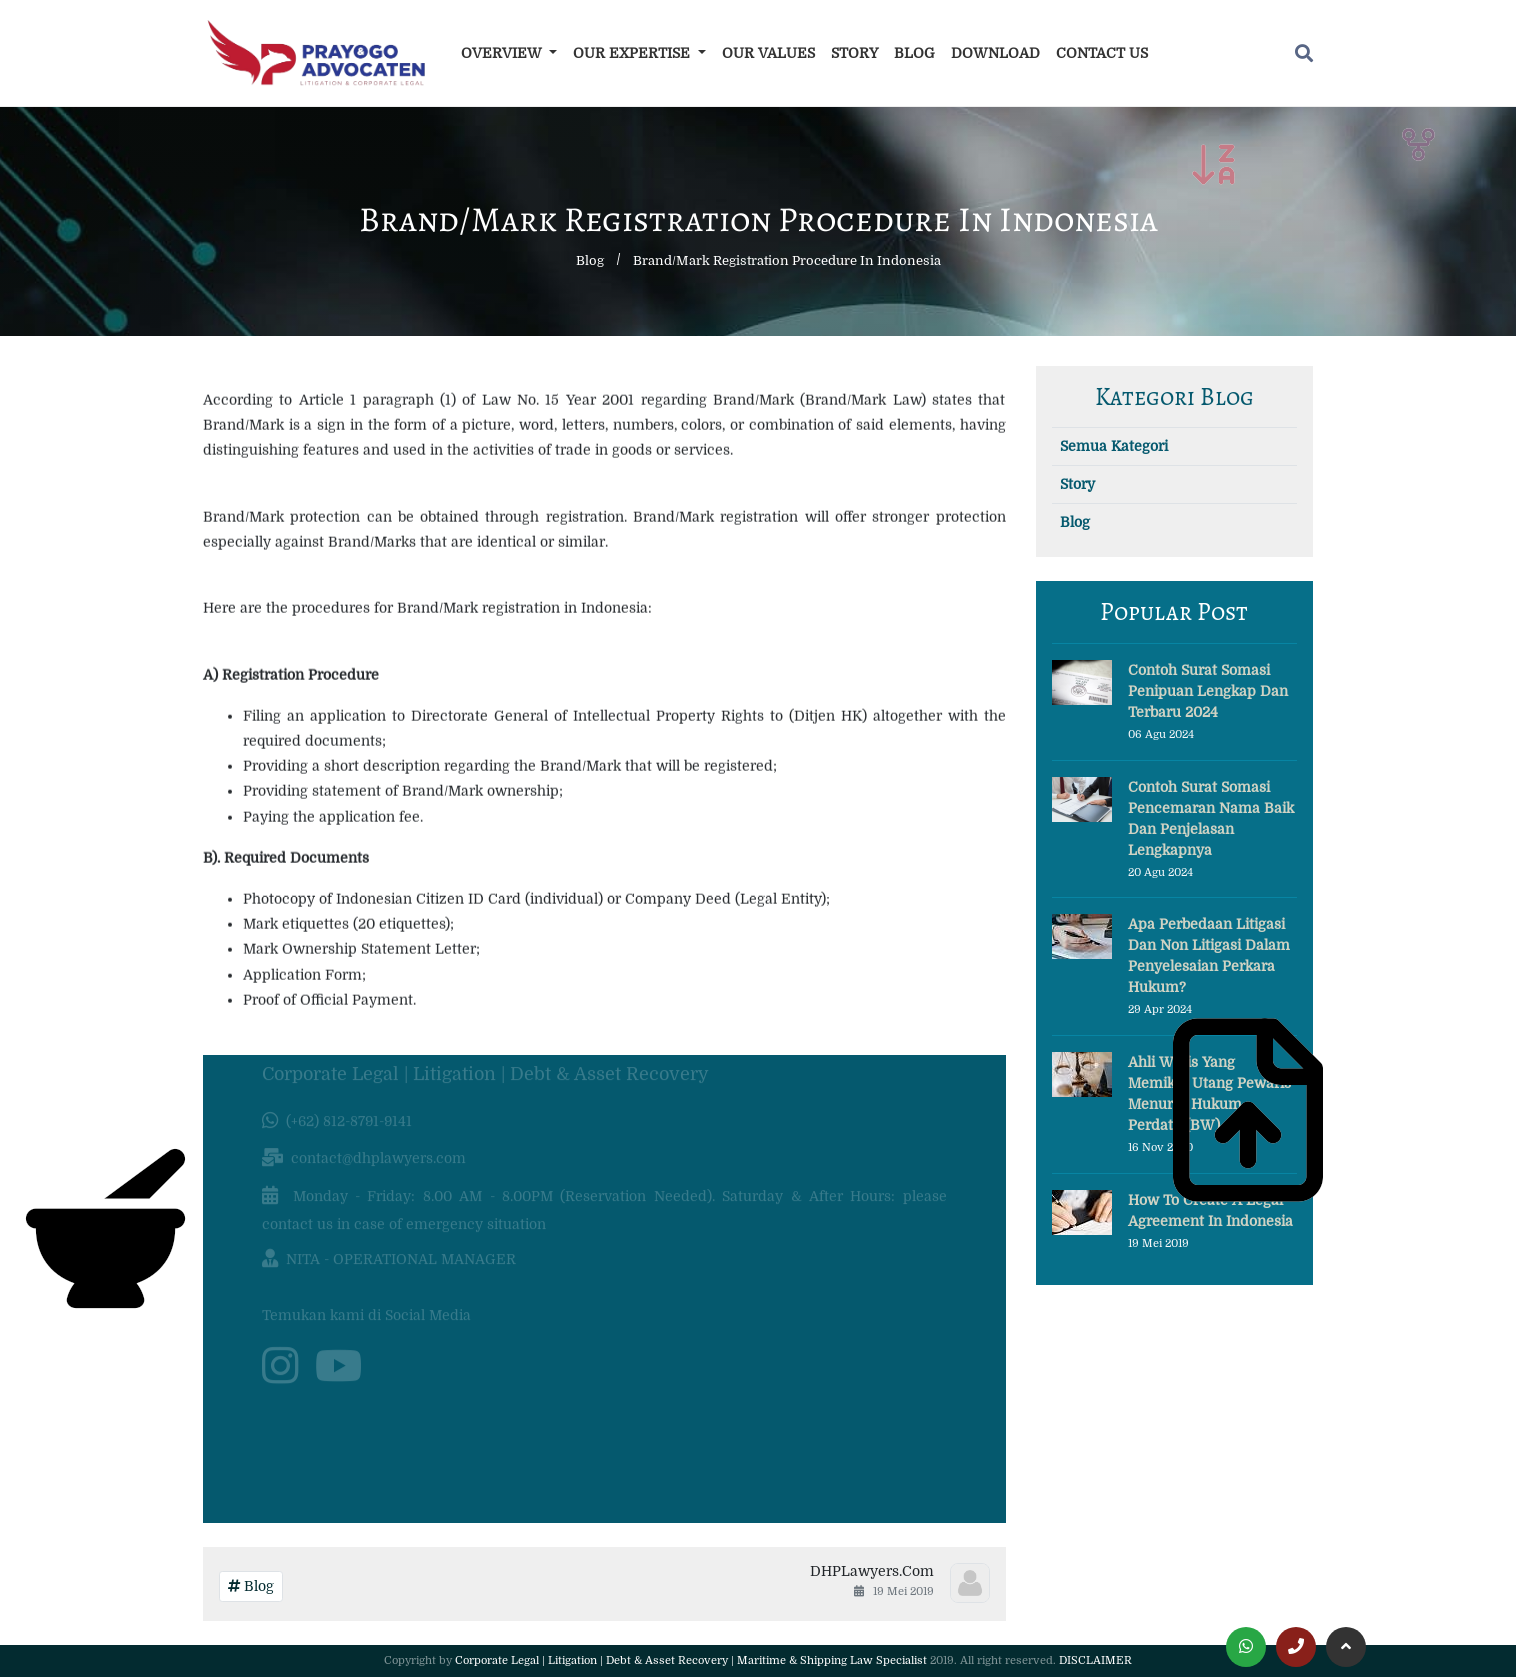 The image size is (1516, 1677). I want to click on access pharmacy or medication features, so click(105, 1228).